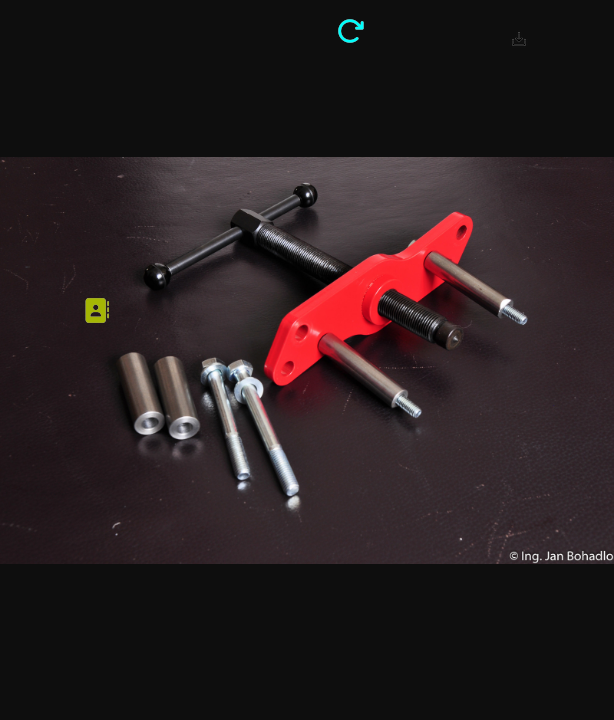  What do you see at coordinates (350, 31) in the screenshot?
I see `refresh or reload content` at bounding box center [350, 31].